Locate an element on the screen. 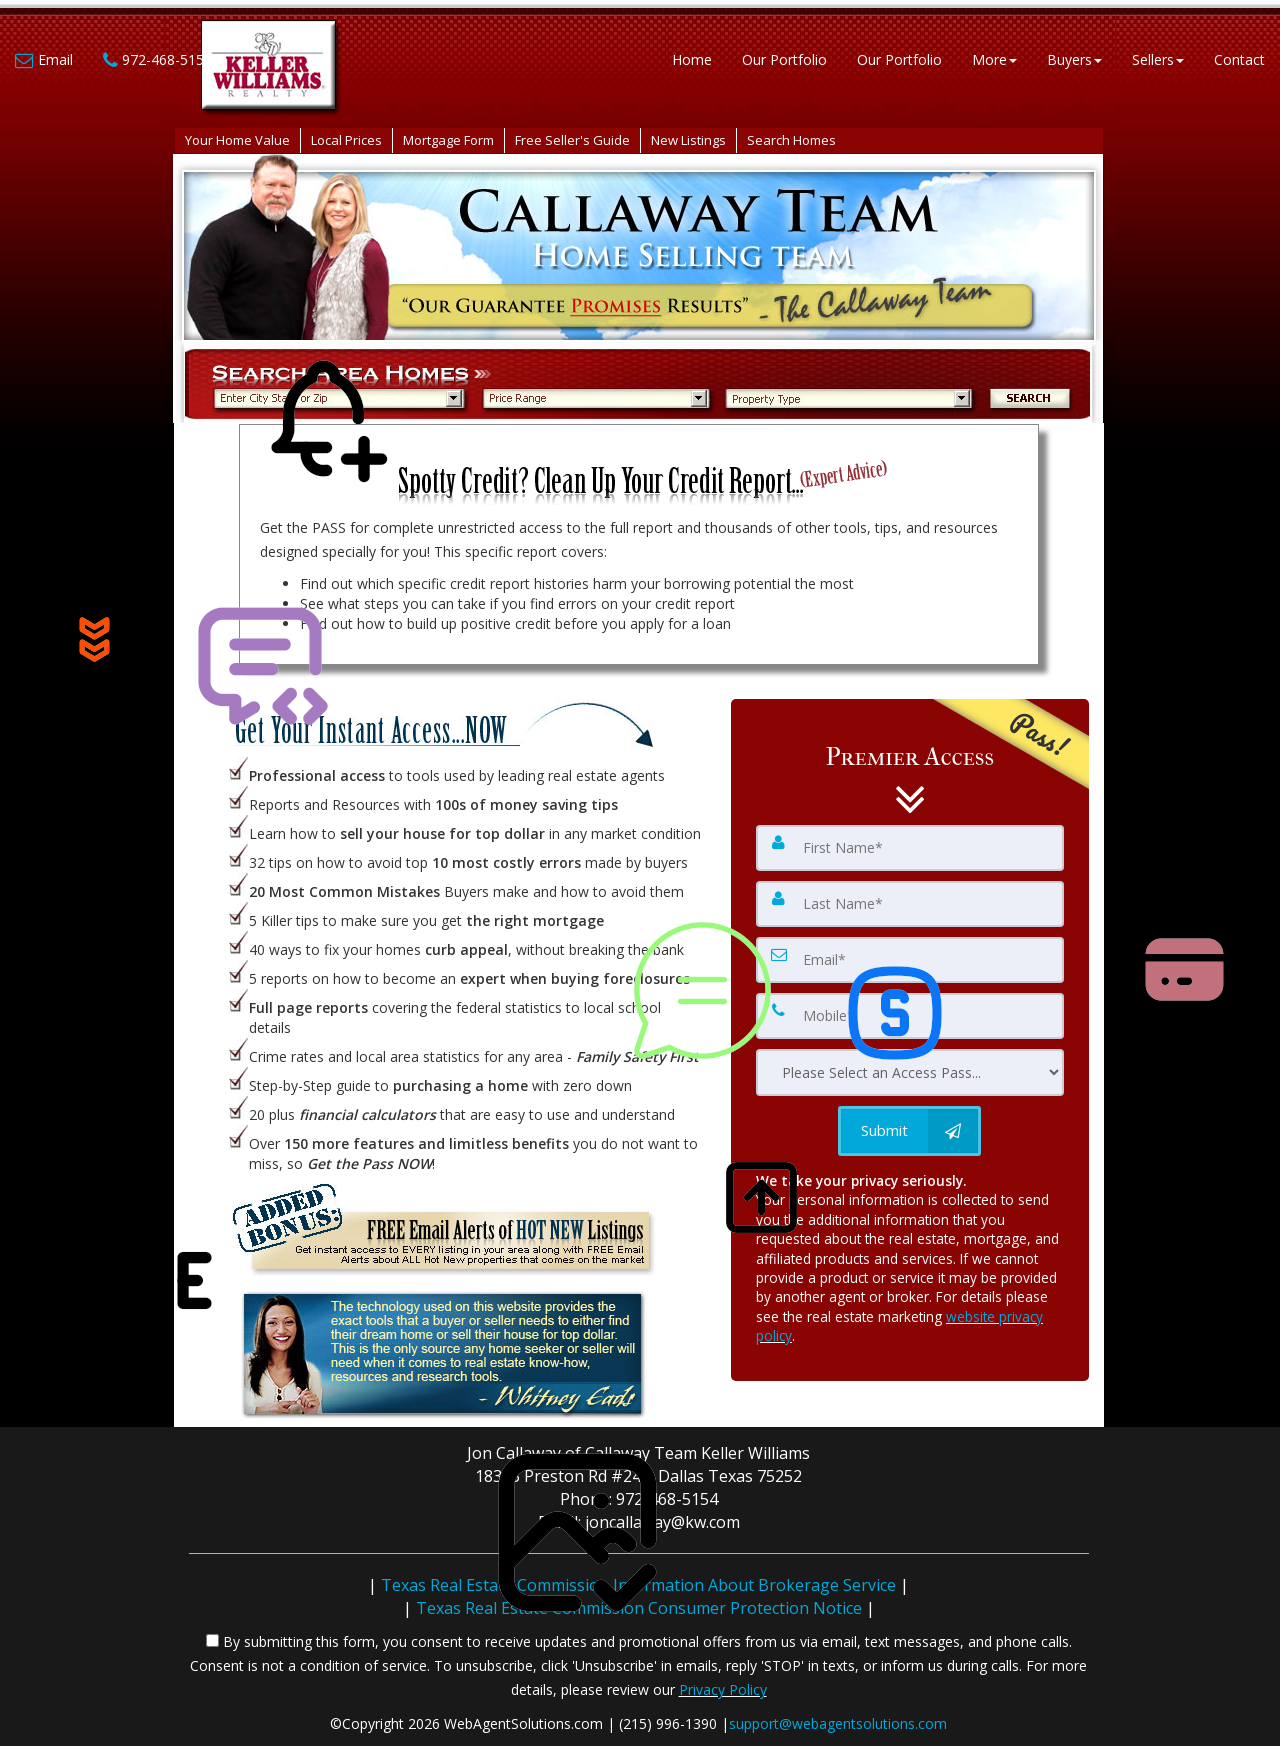  view code snippets in chat is located at coordinates (260, 663).